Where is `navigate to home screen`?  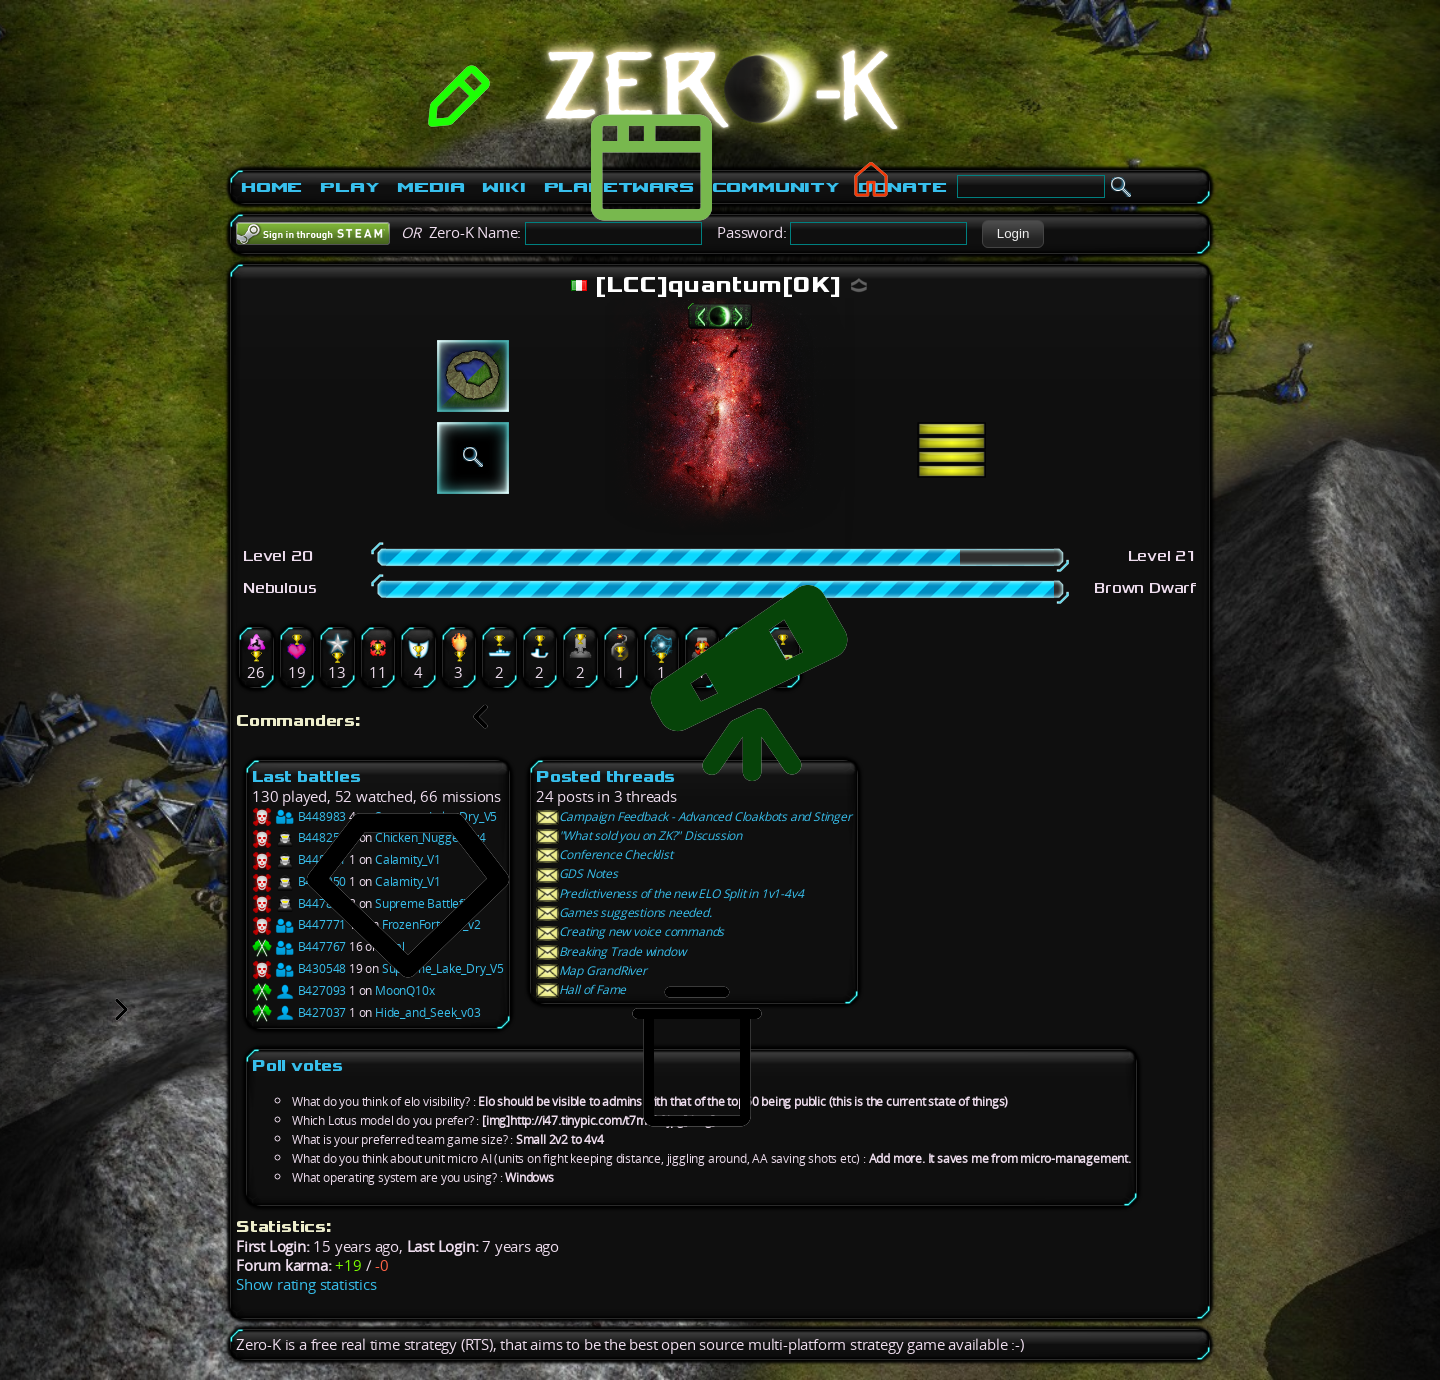
navigate to home screen is located at coordinates (871, 180).